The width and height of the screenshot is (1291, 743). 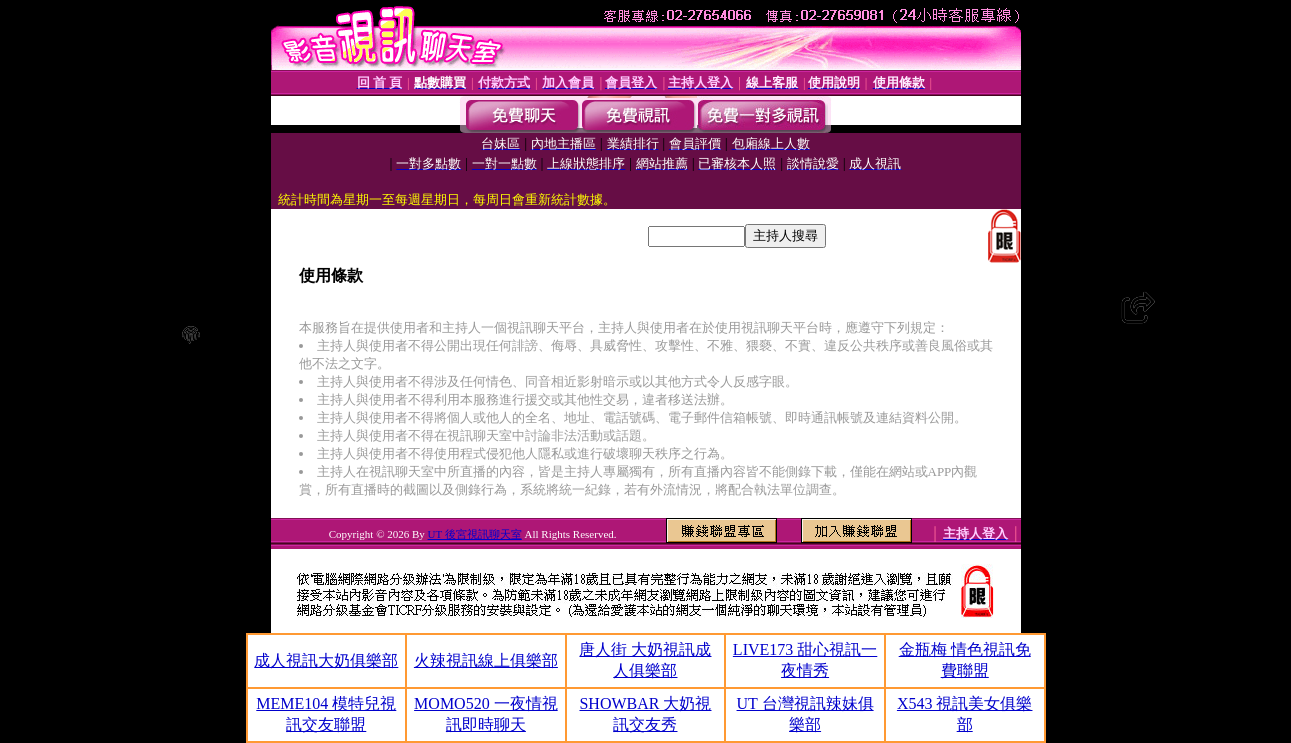 What do you see at coordinates (1137, 307) in the screenshot?
I see `share this content externally` at bounding box center [1137, 307].